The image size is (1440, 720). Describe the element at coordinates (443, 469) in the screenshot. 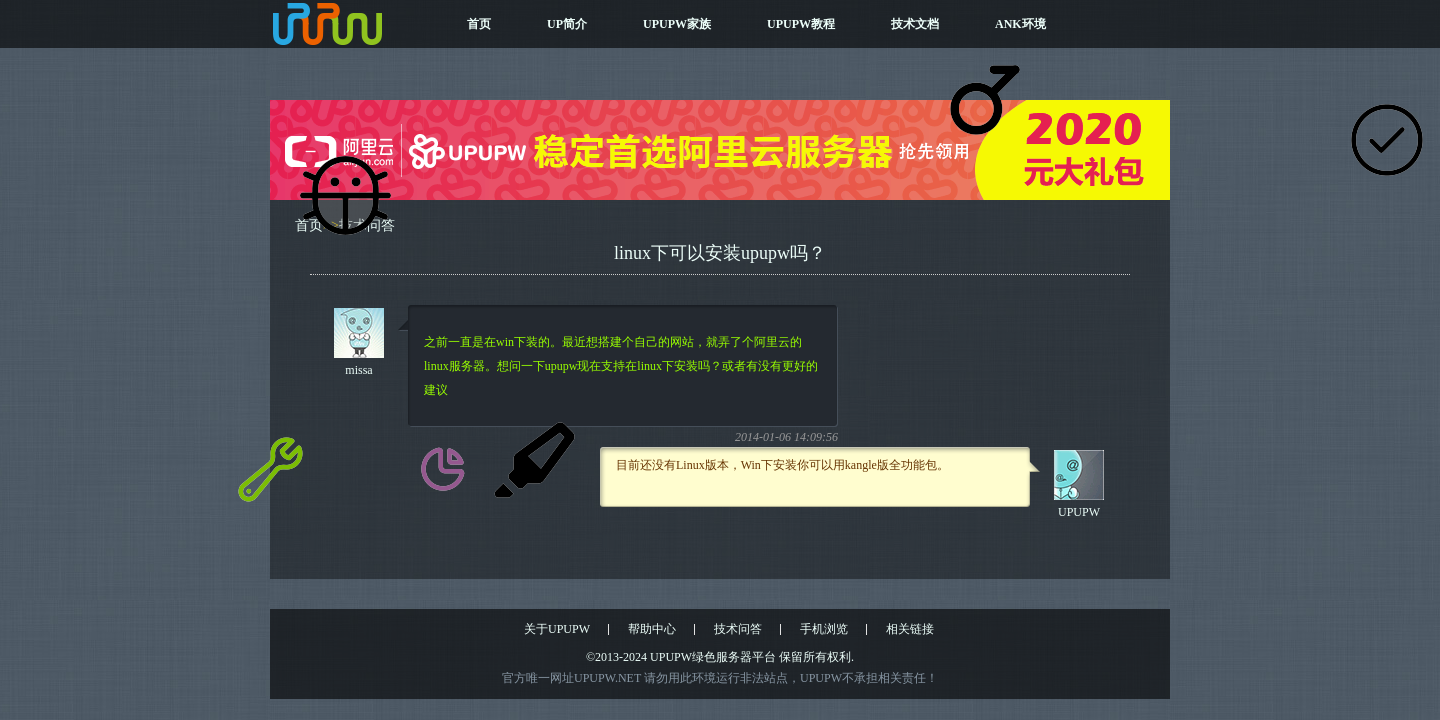

I see `view analytics or statistics breakdown` at that location.